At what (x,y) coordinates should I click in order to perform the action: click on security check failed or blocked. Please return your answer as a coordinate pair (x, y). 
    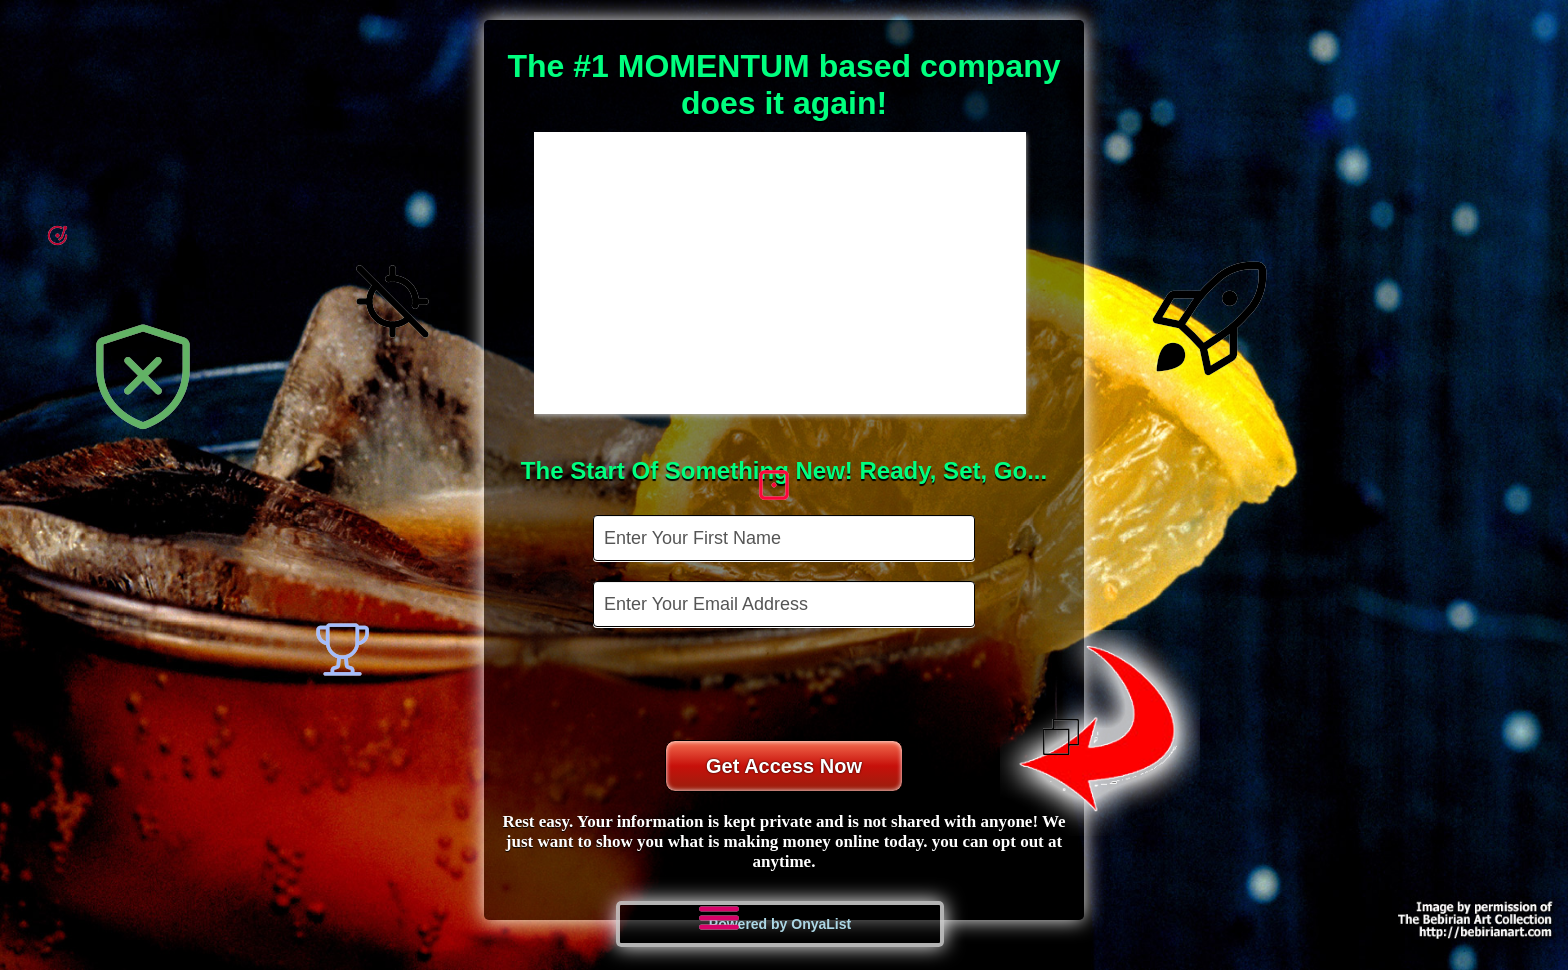
    Looking at the image, I should click on (143, 378).